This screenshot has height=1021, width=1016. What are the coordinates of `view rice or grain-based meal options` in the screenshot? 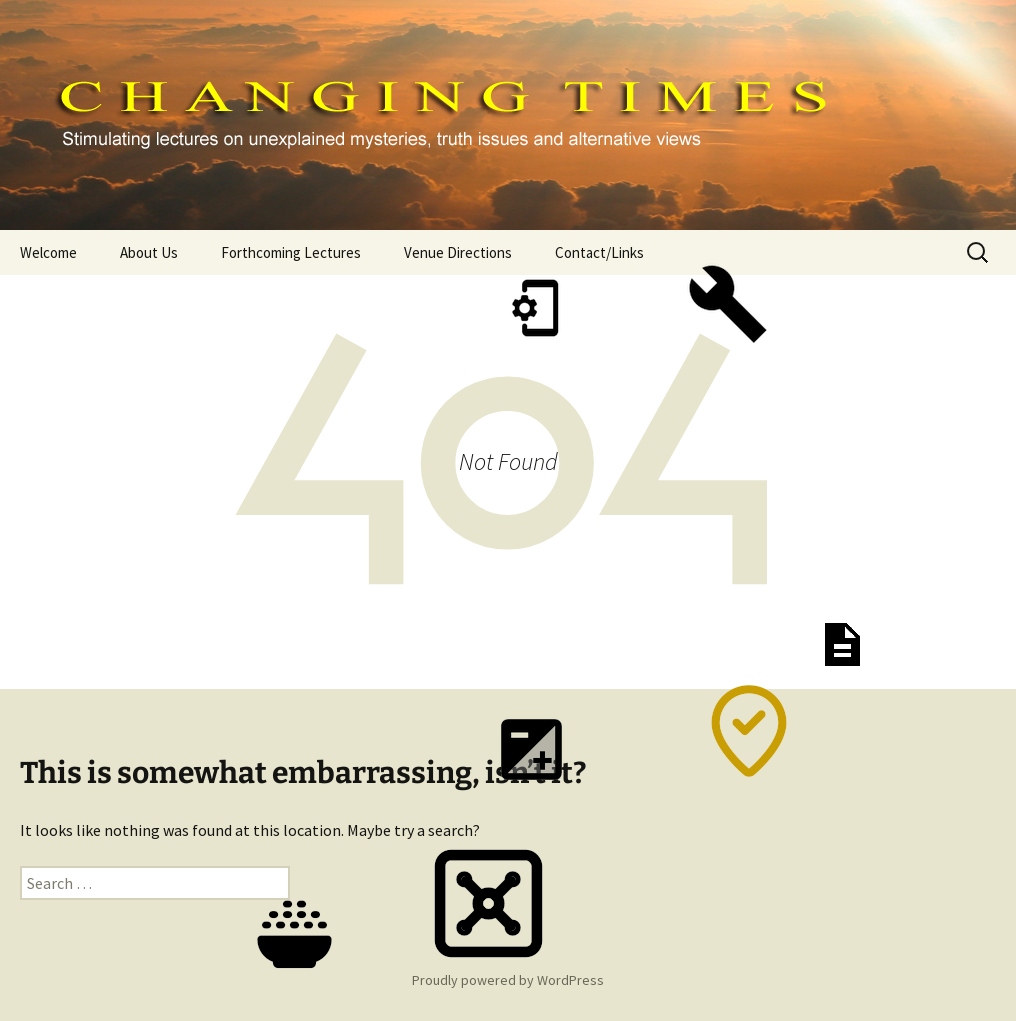 It's located at (294, 935).